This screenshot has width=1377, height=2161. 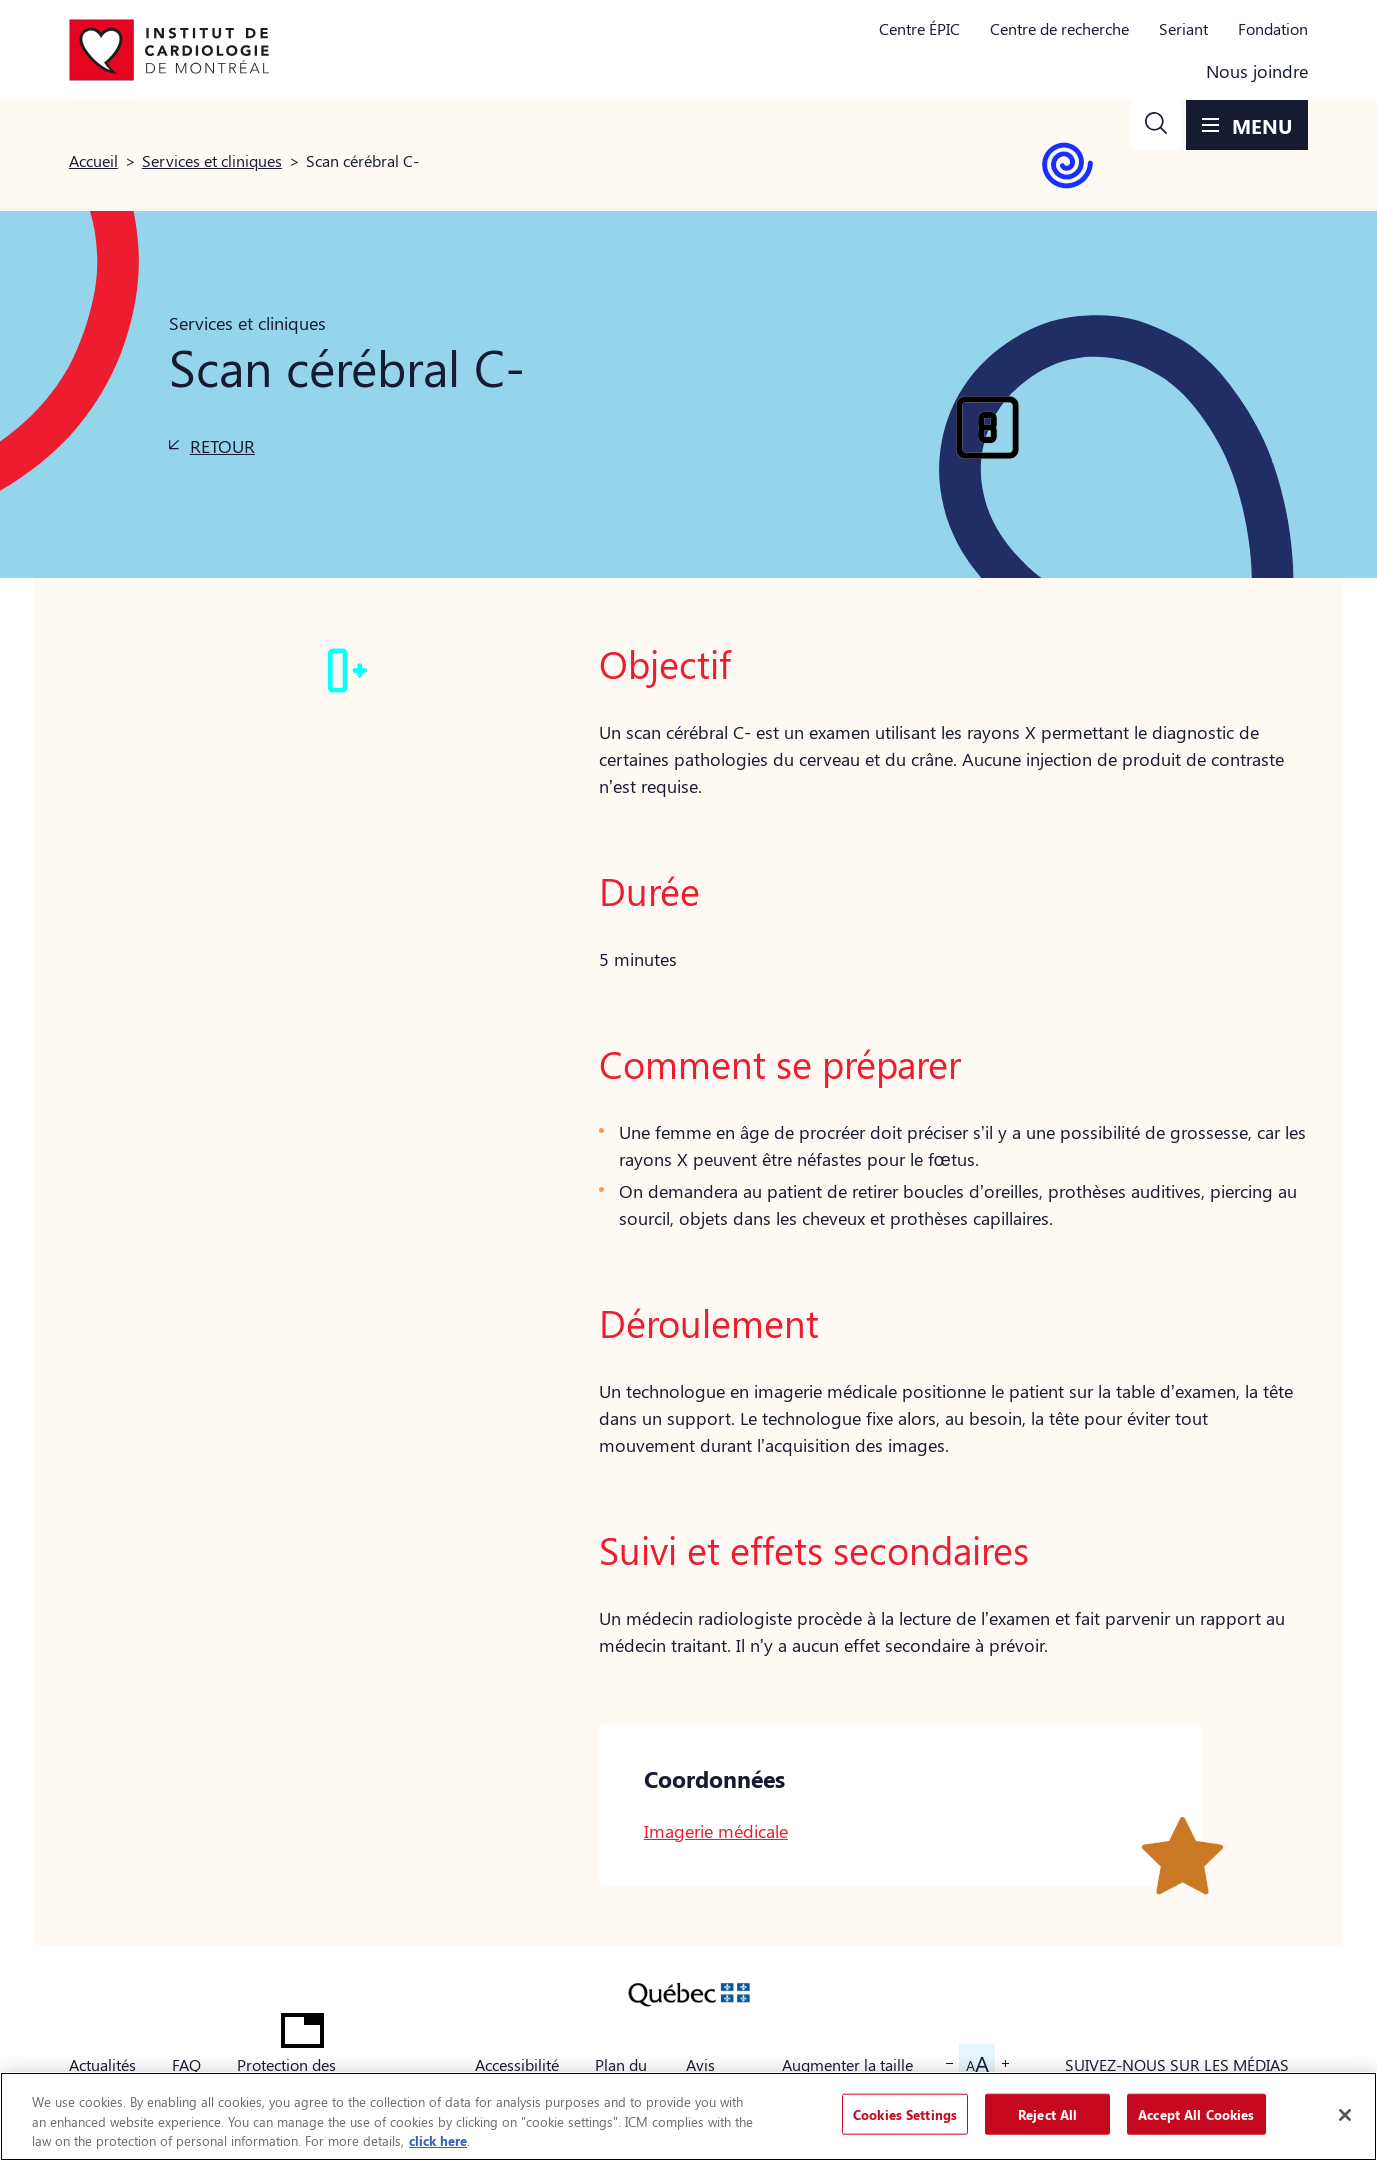 I want to click on select item number 8 from a list, so click(x=987, y=427).